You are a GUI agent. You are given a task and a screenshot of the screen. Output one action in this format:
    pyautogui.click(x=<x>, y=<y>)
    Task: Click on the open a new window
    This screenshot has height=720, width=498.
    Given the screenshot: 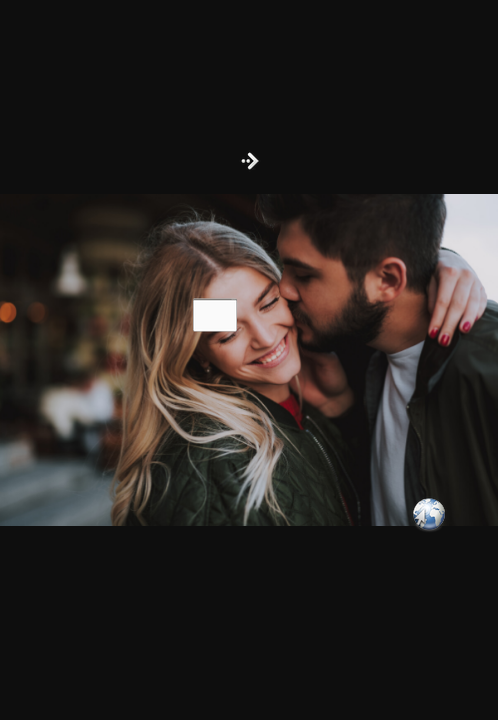 What is the action you would take?
    pyautogui.click(x=215, y=315)
    